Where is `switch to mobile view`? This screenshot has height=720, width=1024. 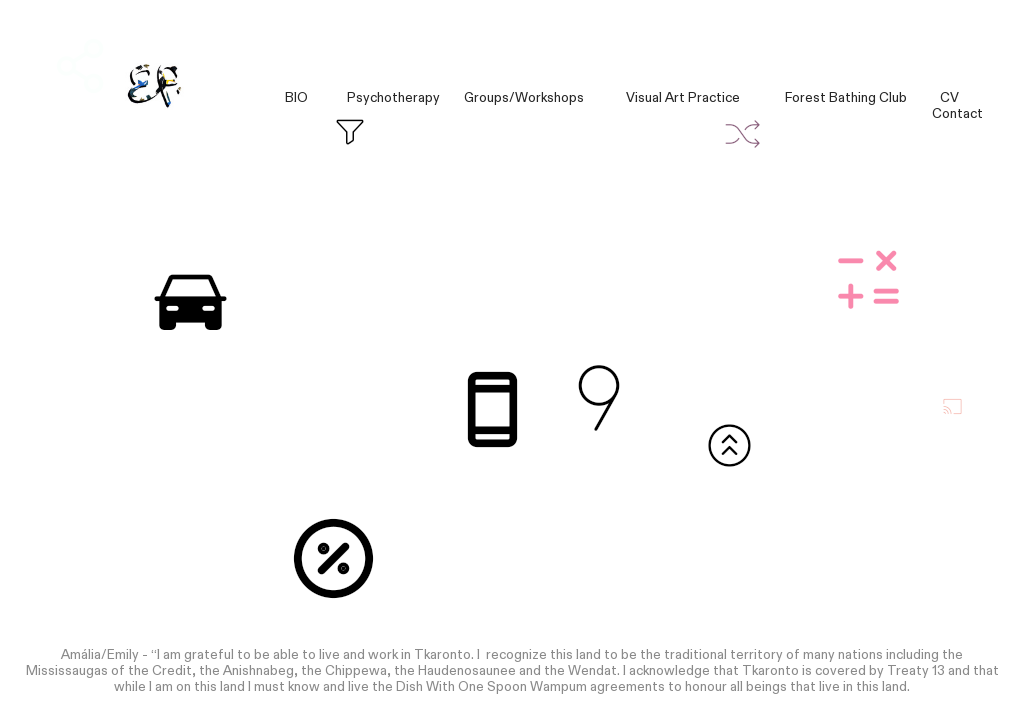 switch to mobile view is located at coordinates (492, 409).